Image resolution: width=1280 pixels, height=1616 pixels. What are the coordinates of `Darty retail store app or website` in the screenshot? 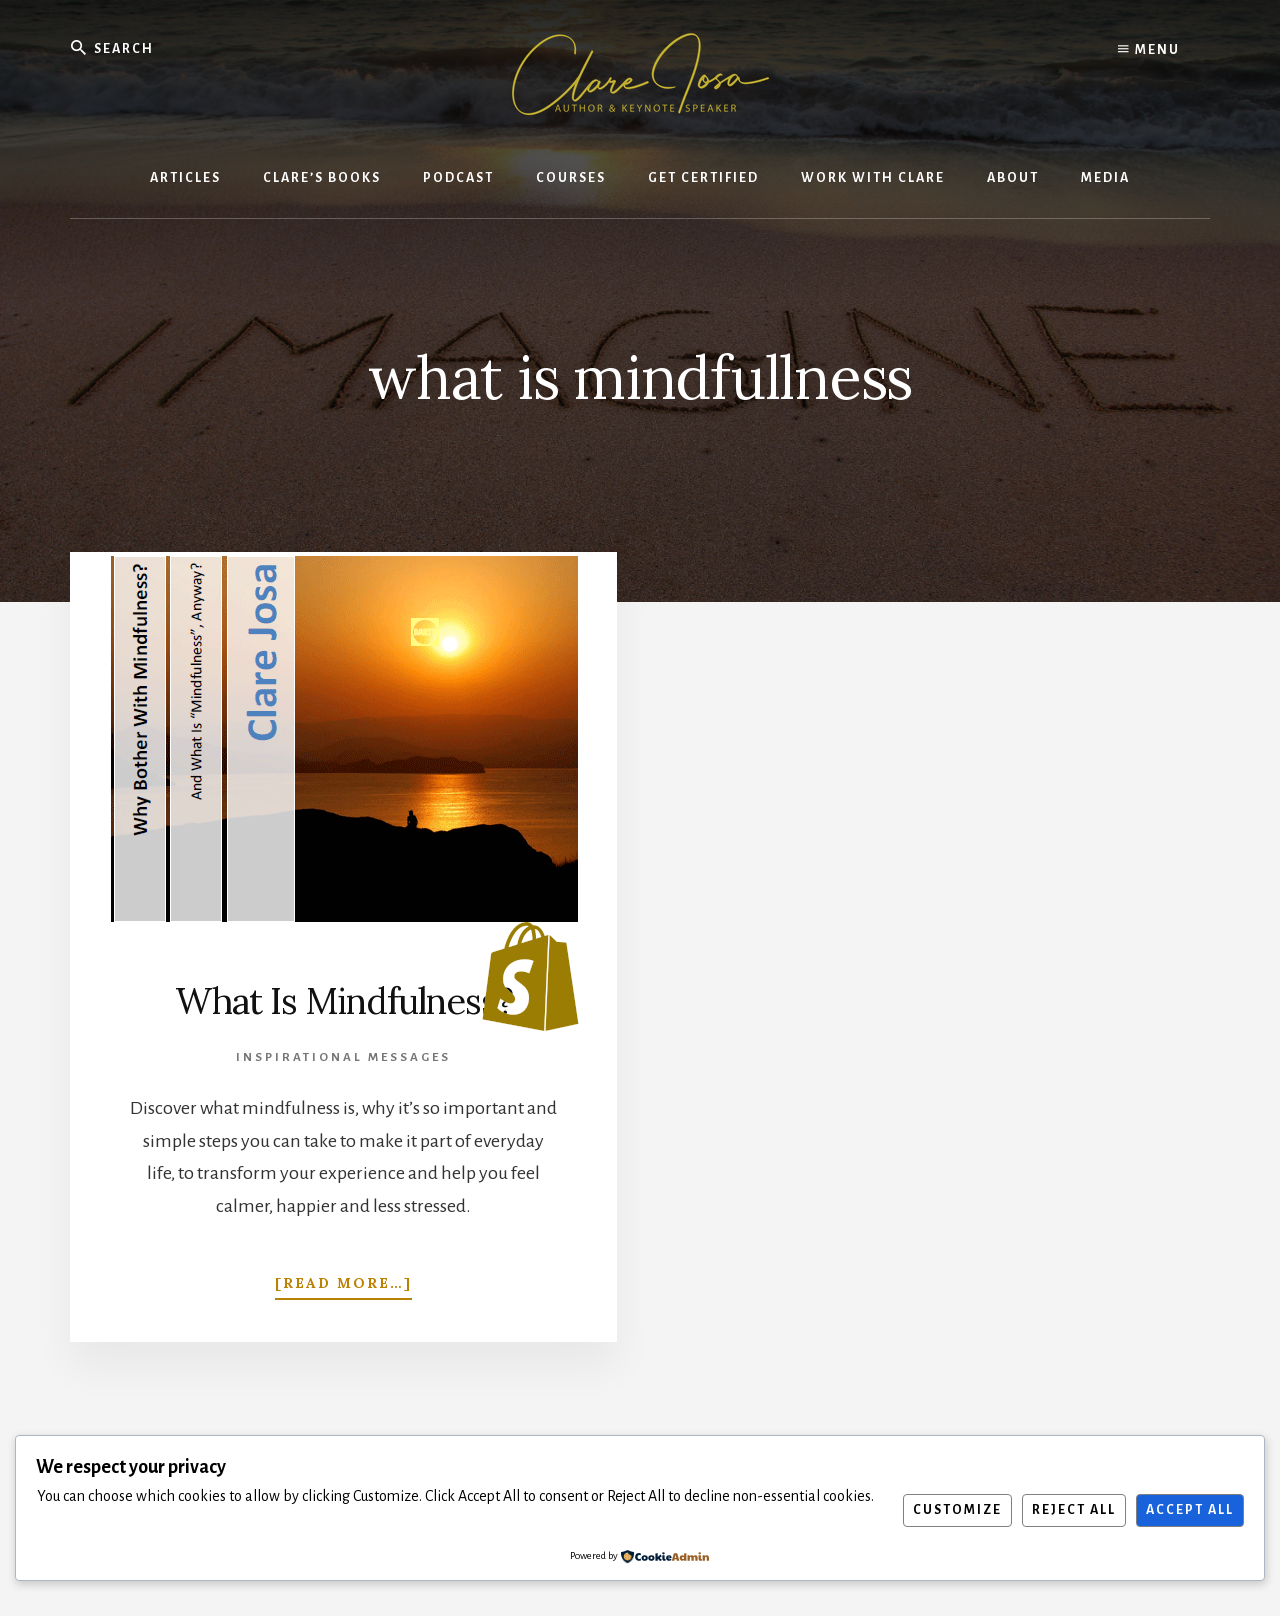 It's located at (425, 632).